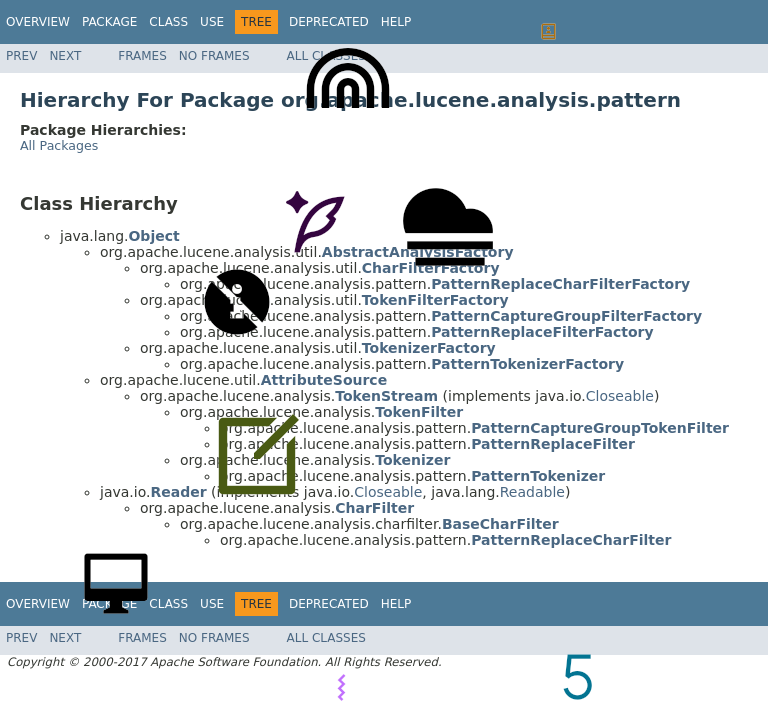 The width and height of the screenshot is (768, 720). What do you see at coordinates (577, 676) in the screenshot?
I see `indicates step 5 in a numbered sequence` at bounding box center [577, 676].